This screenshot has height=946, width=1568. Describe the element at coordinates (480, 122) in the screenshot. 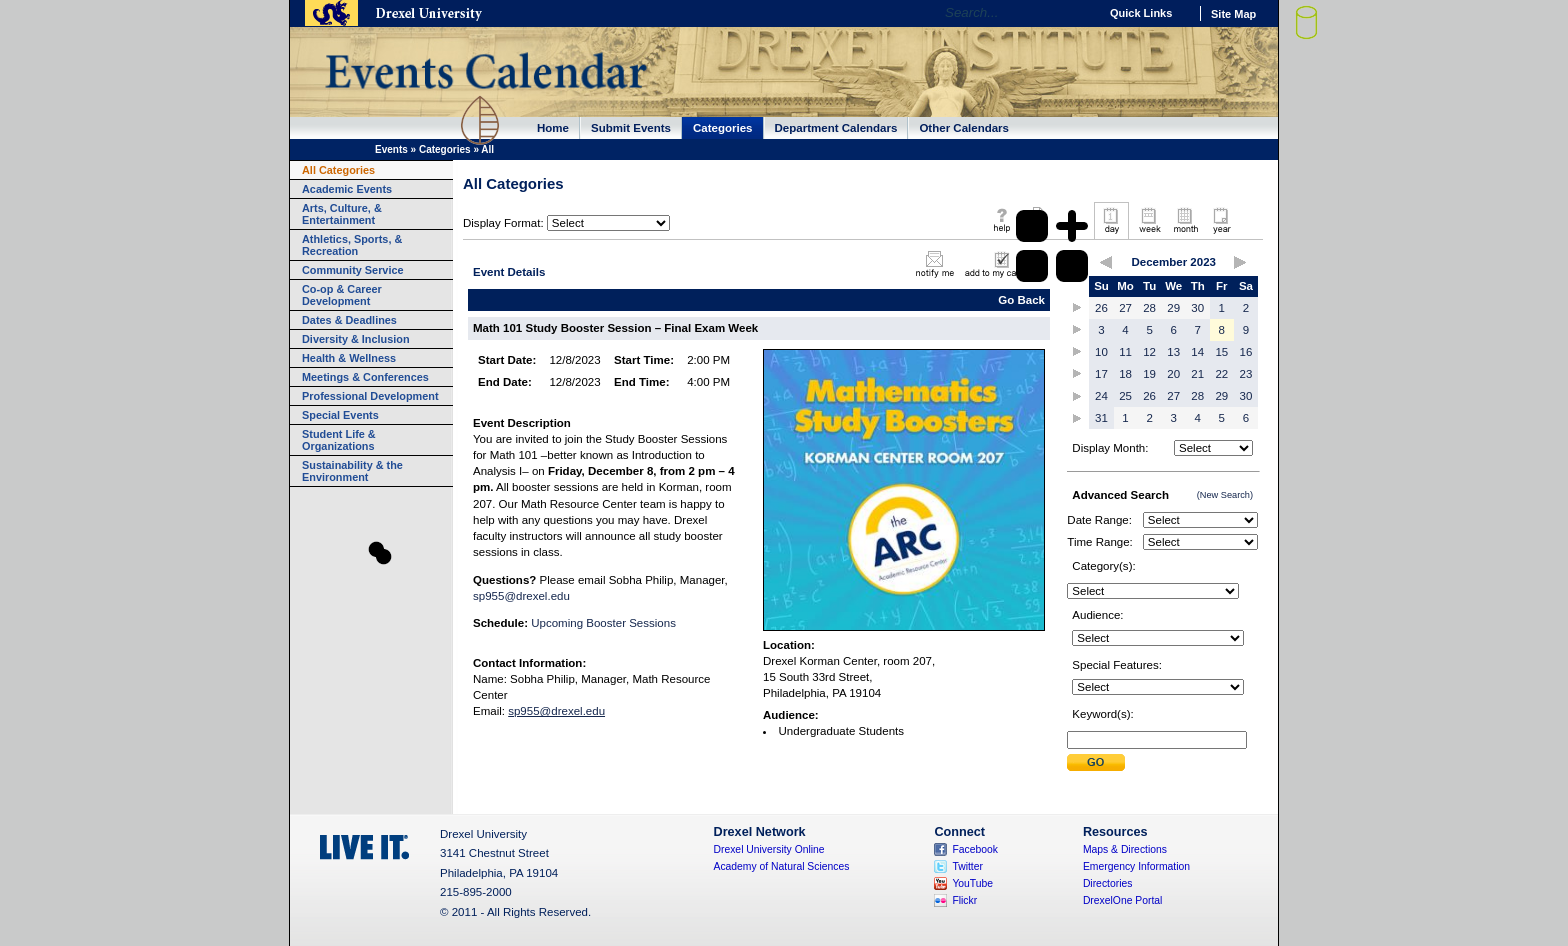

I see `adjust color saturation or fill level` at that location.